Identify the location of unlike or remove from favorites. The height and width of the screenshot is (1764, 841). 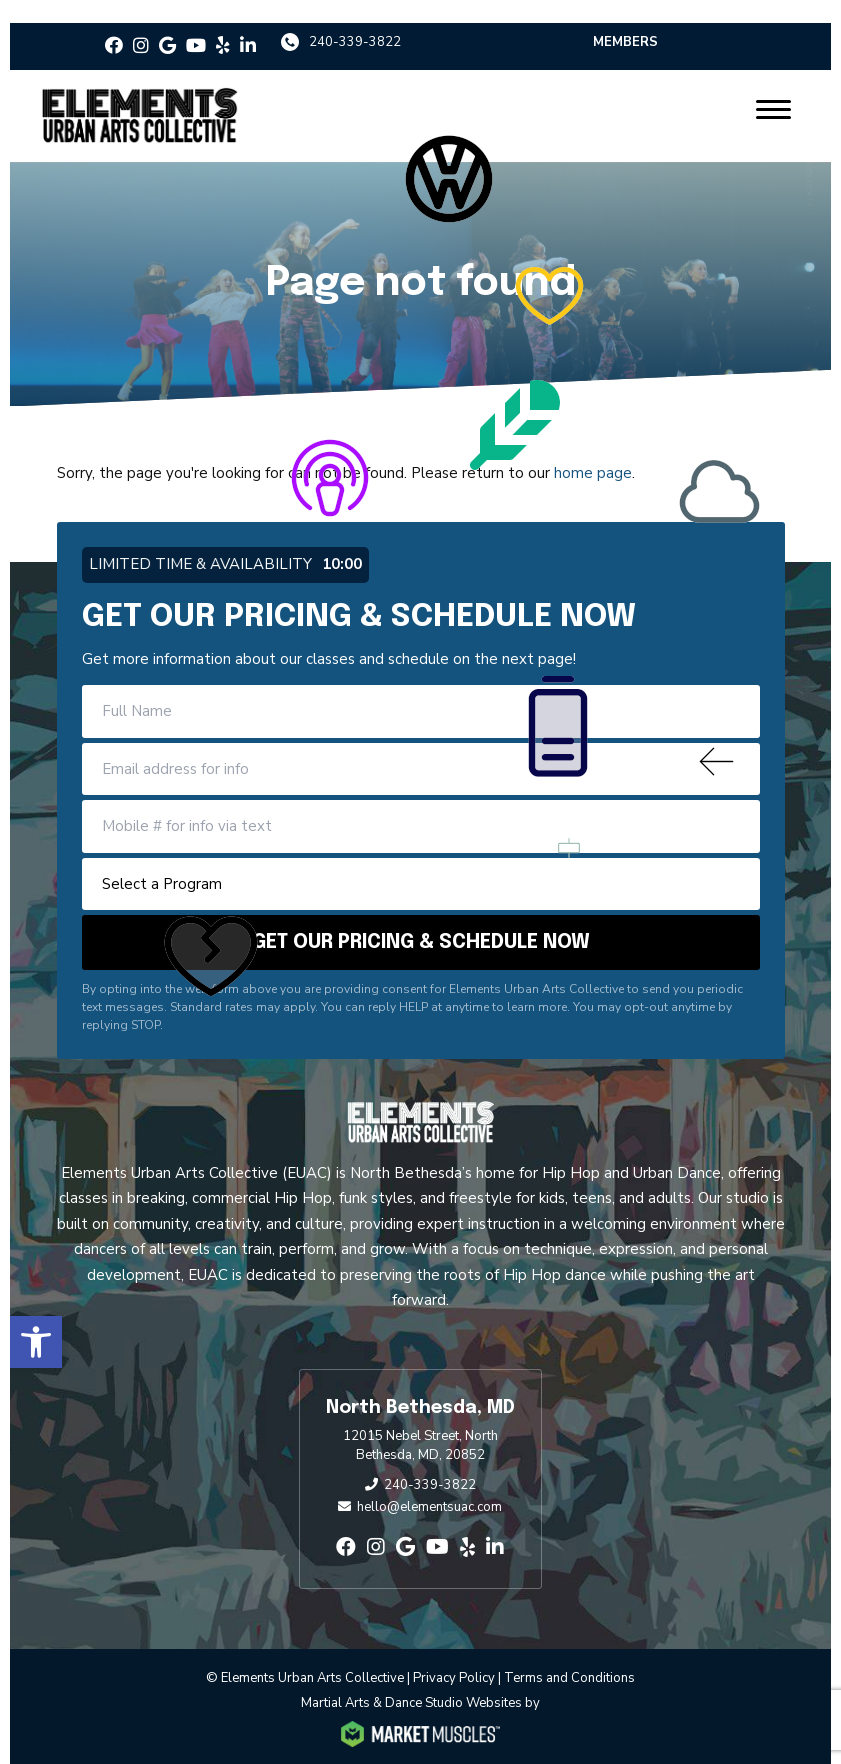
(211, 953).